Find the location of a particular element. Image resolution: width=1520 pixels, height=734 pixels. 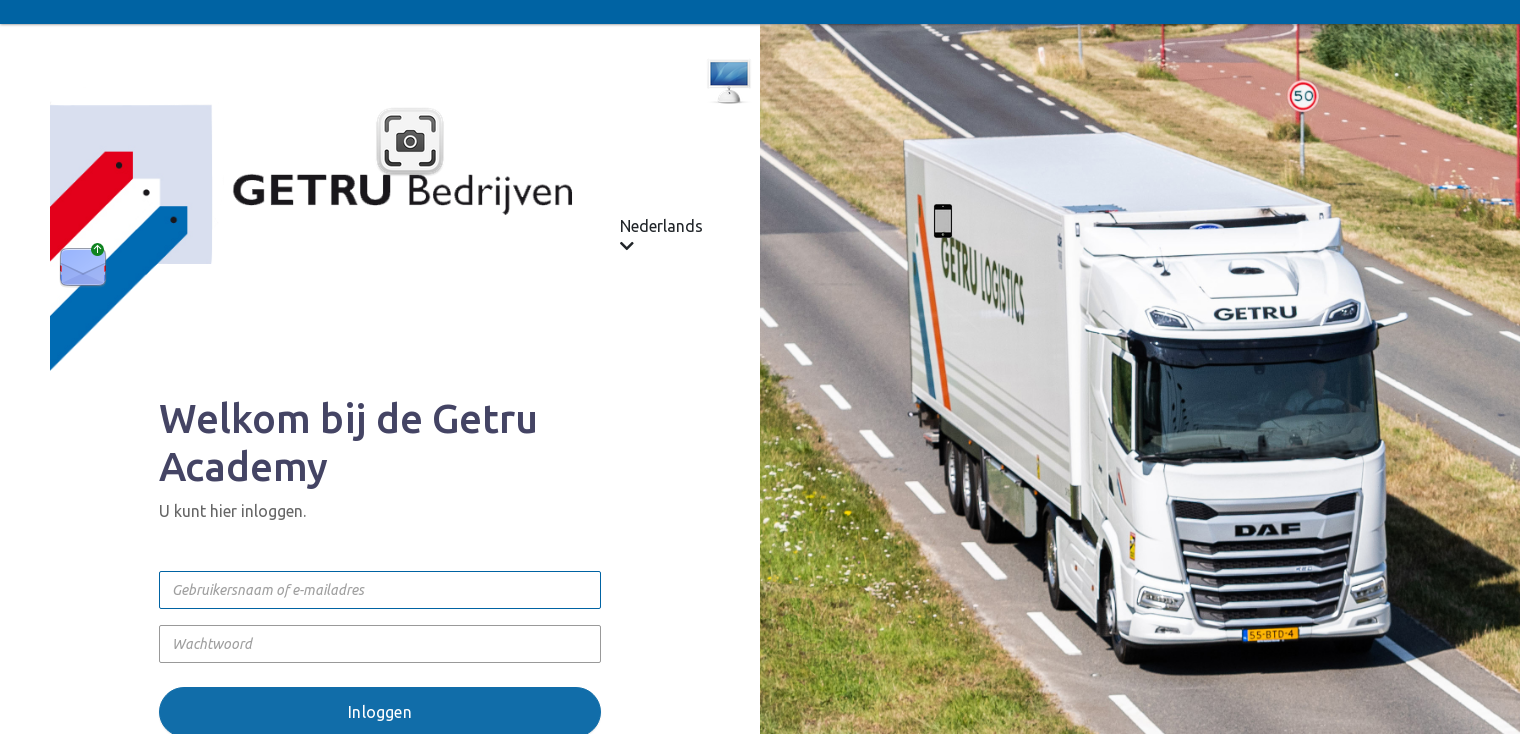

capture a screenshot of your screen is located at coordinates (410, 141).